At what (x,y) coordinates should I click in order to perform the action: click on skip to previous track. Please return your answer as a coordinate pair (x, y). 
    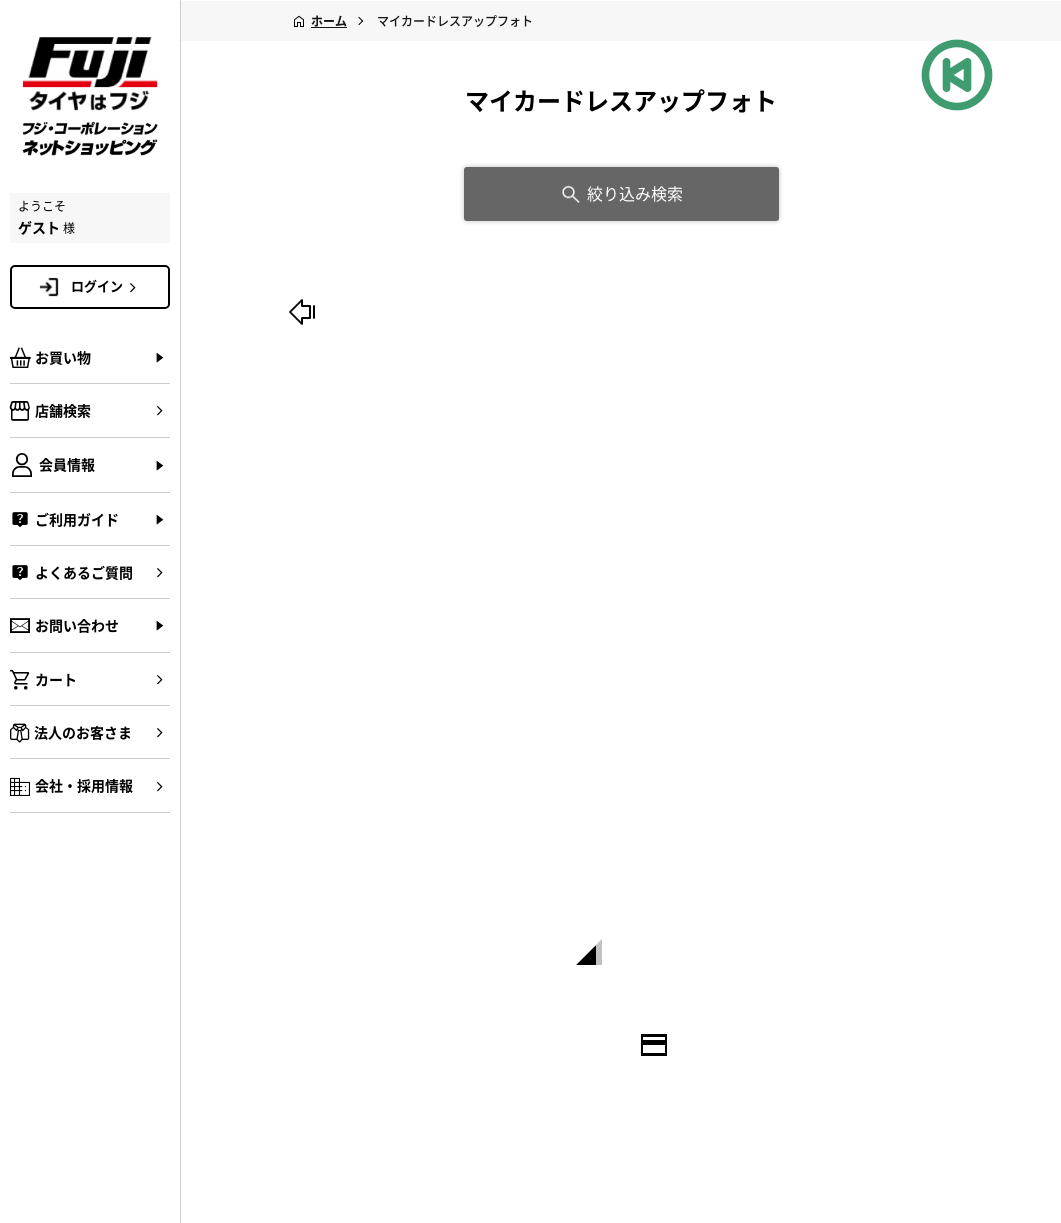
    Looking at the image, I should click on (957, 75).